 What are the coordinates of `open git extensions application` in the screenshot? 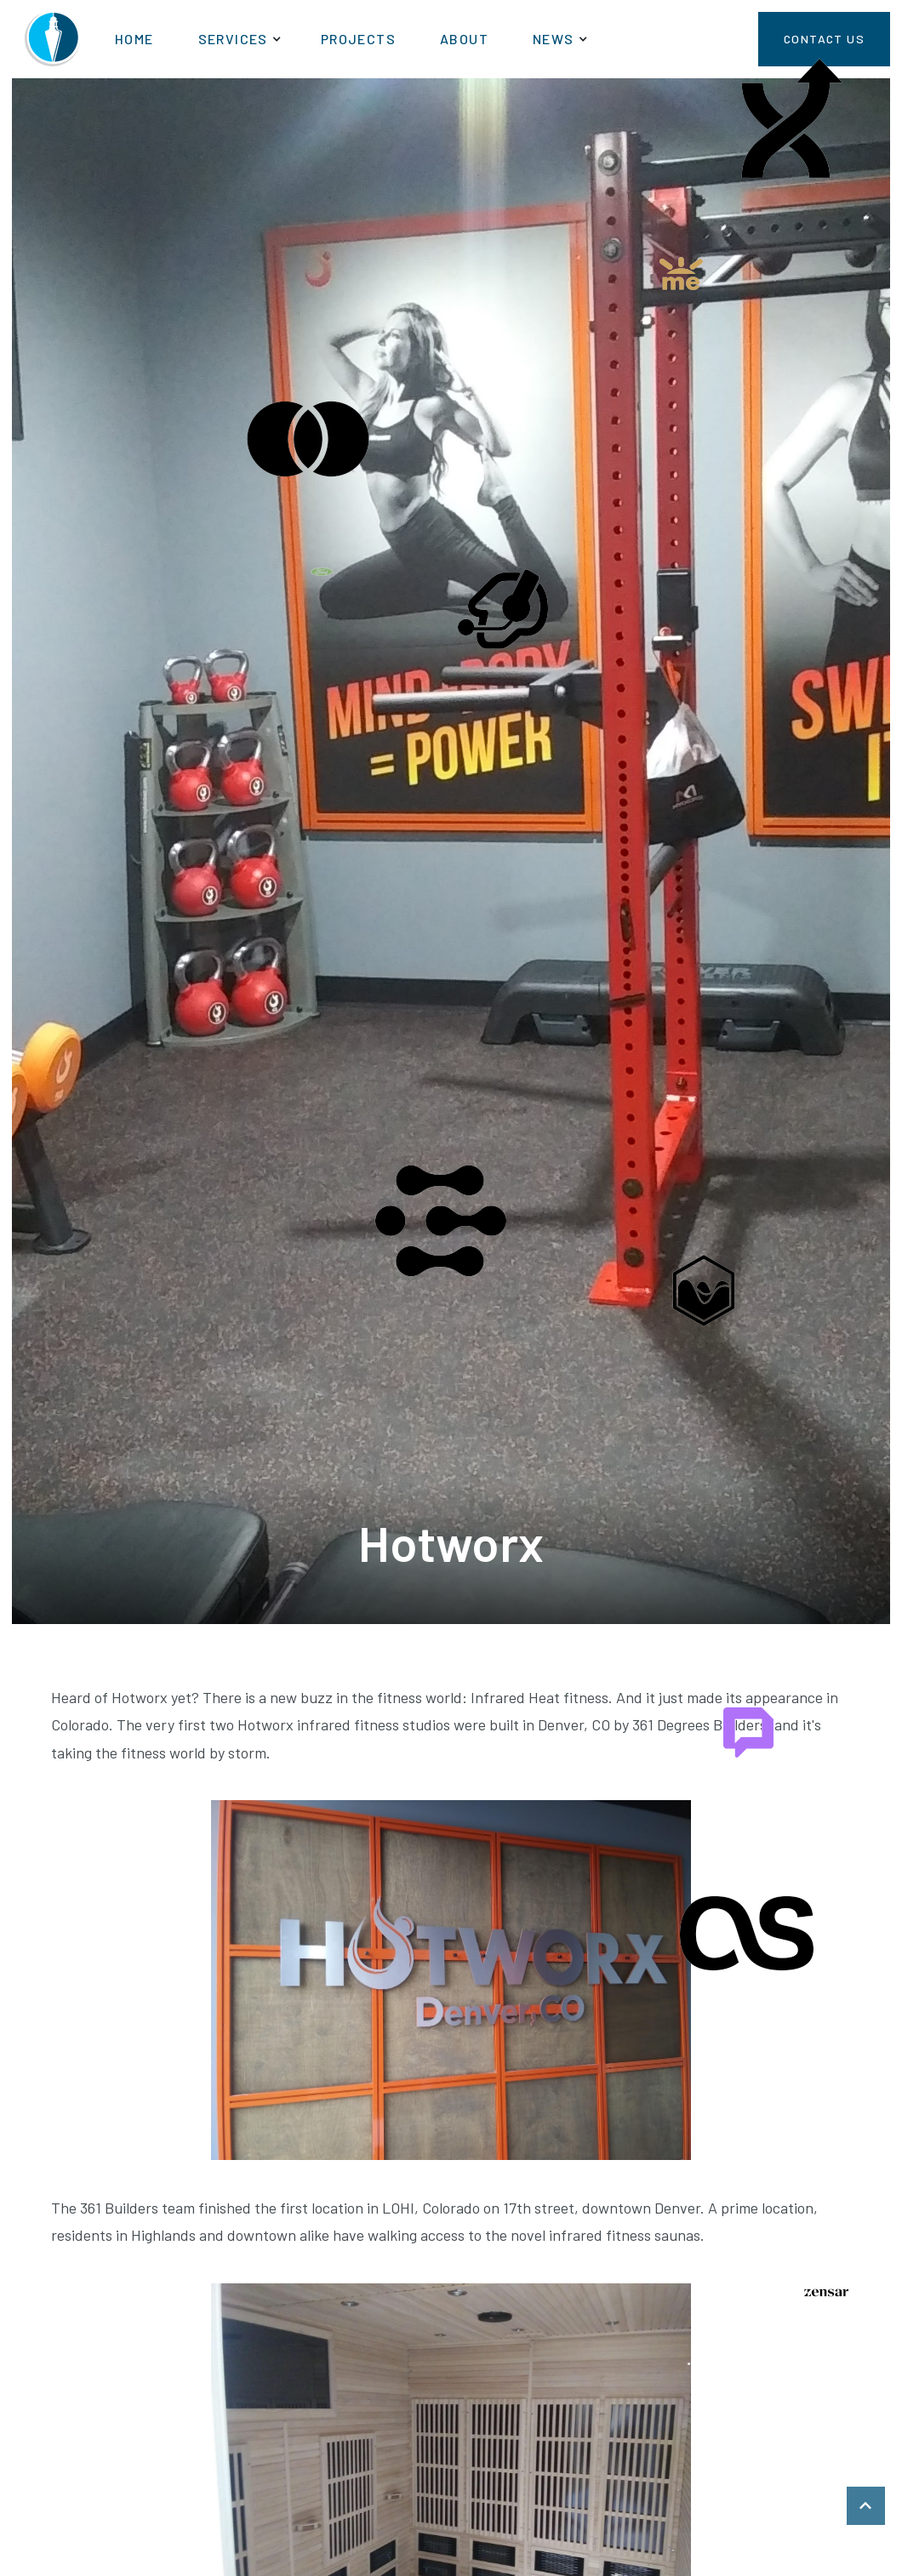 It's located at (792, 118).